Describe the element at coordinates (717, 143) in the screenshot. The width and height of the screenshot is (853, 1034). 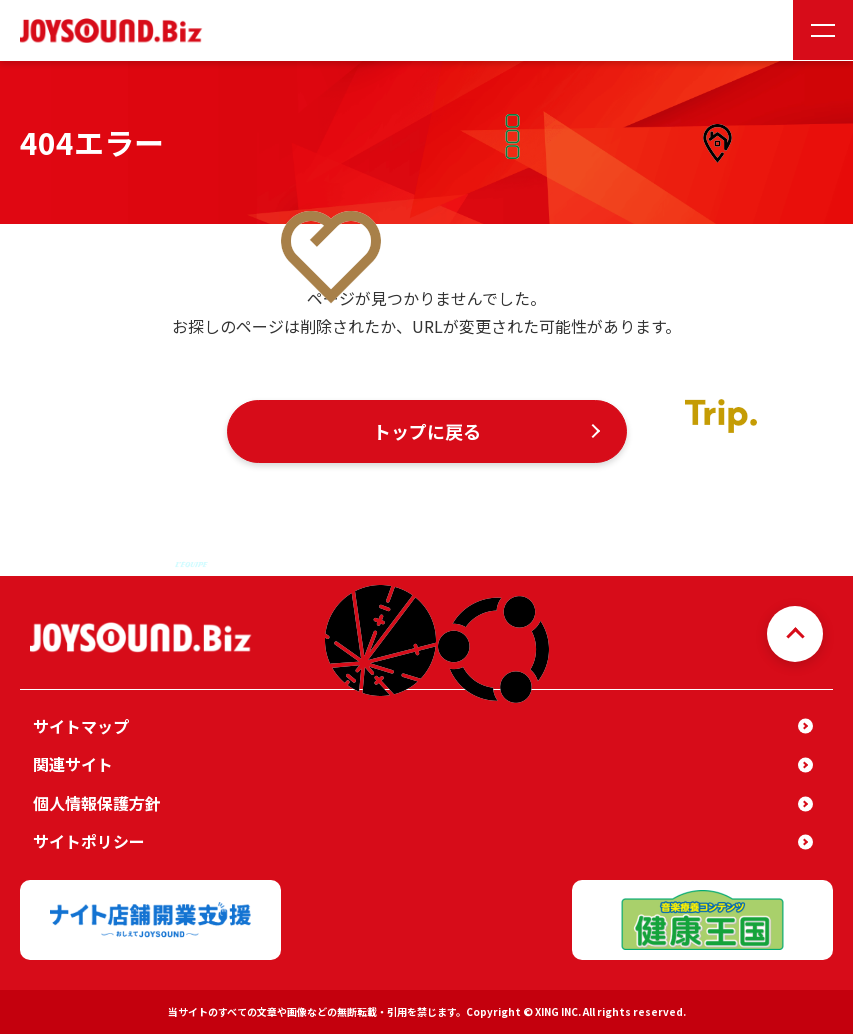
I see `open the Zingat real estate app` at that location.